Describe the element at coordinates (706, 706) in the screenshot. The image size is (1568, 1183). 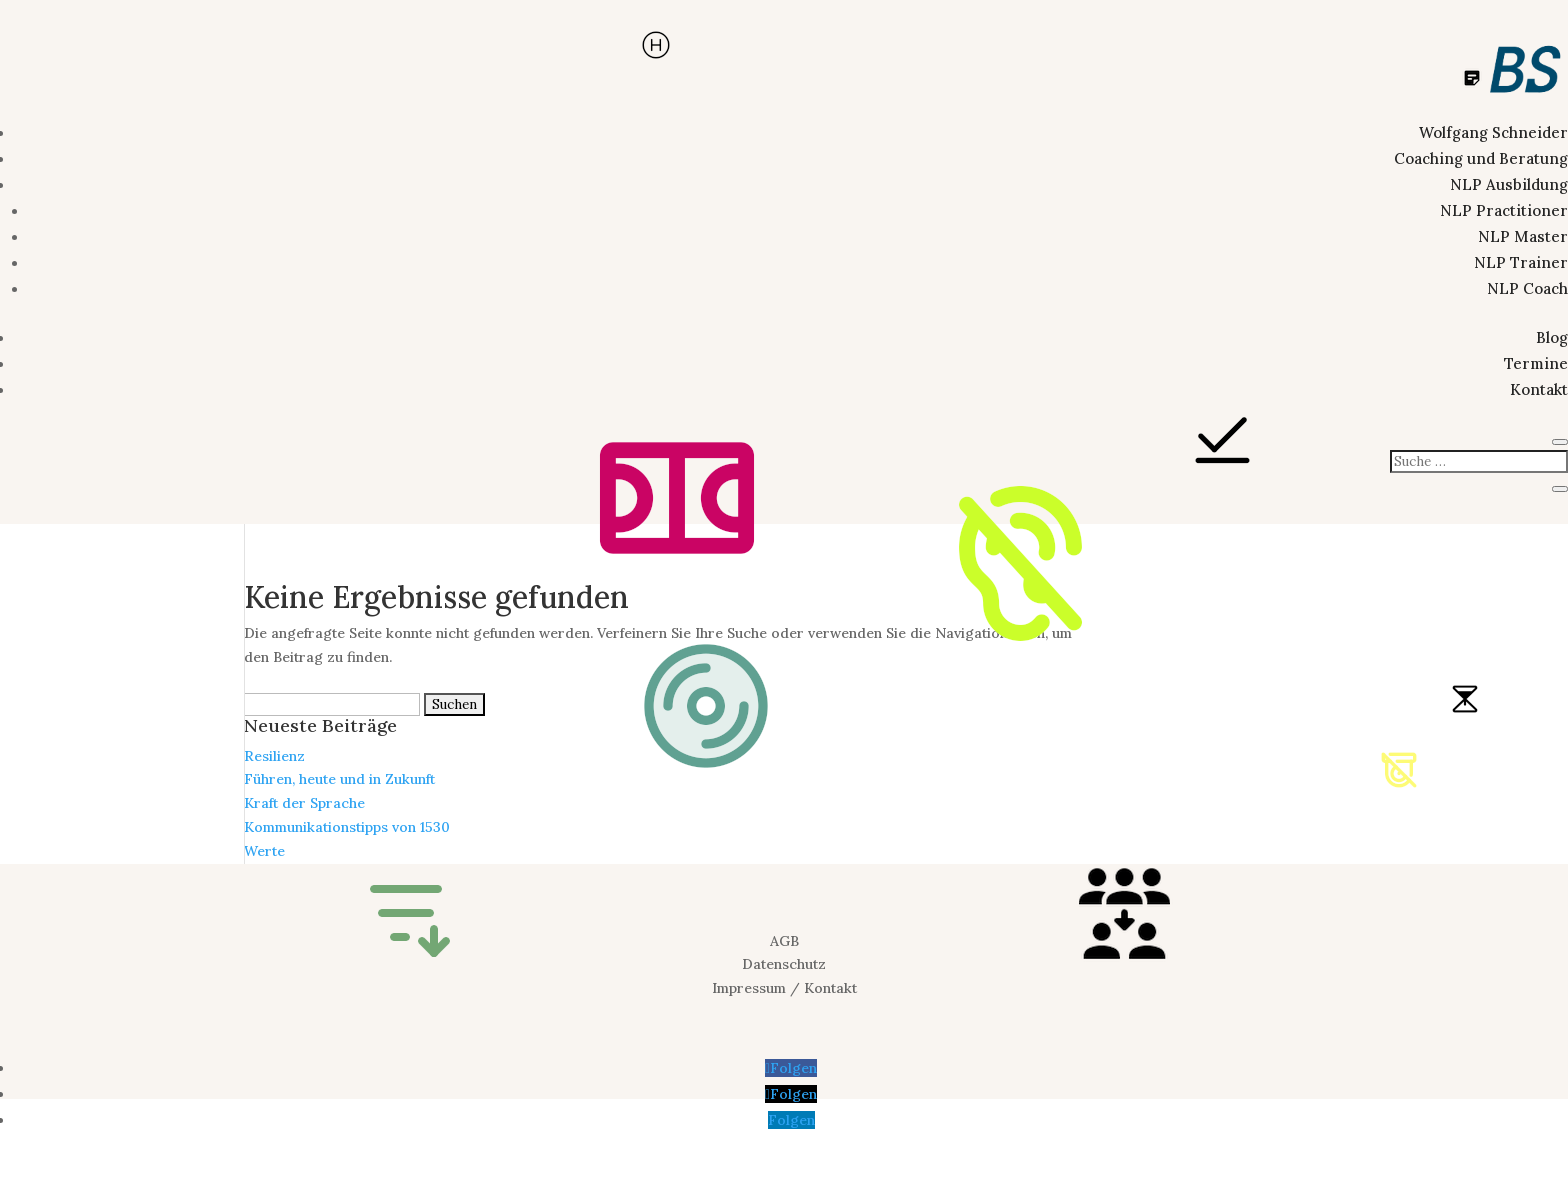
I see `access music or audio library` at that location.